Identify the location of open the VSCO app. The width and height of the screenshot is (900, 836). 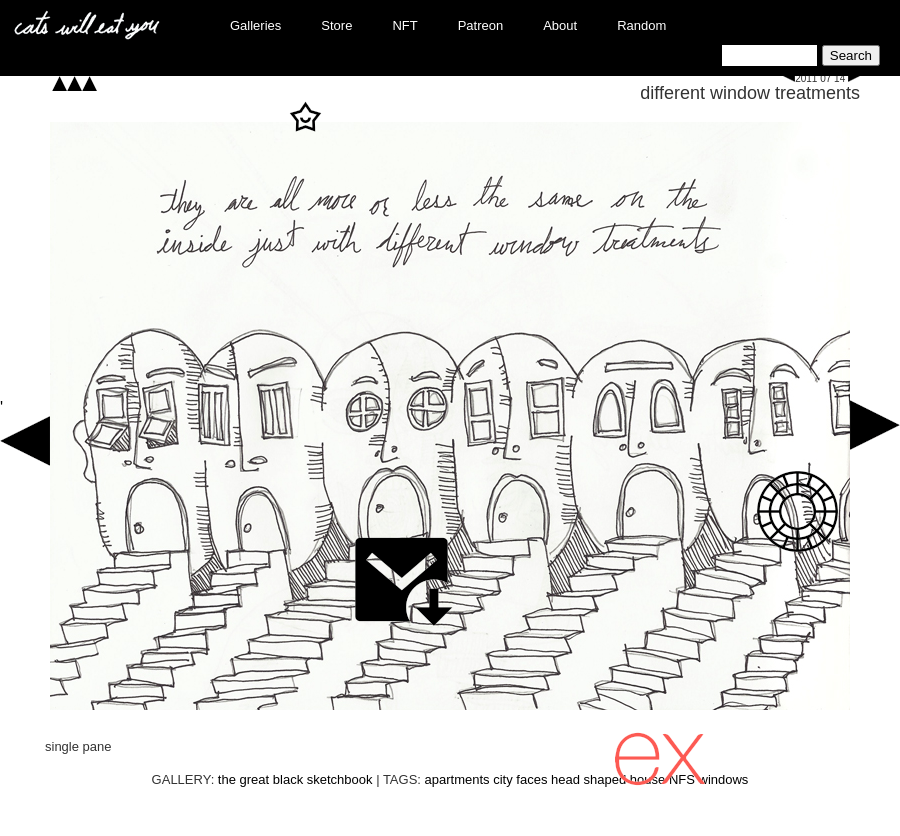
(797, 511).